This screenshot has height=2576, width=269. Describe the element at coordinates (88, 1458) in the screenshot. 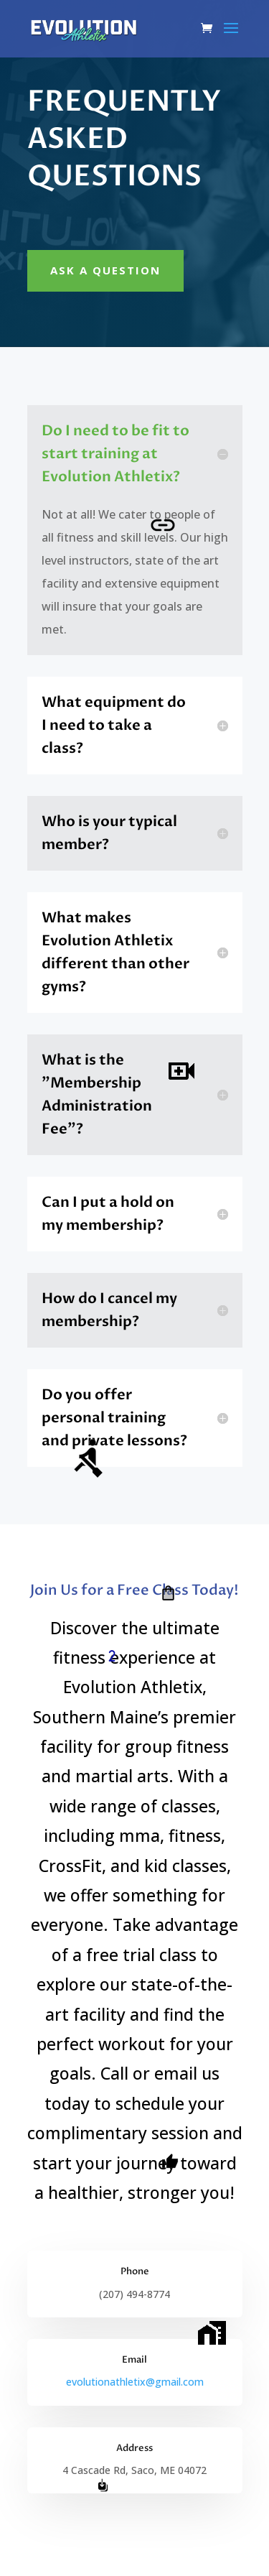

I see `access rowing or kayaking activities` at that location.